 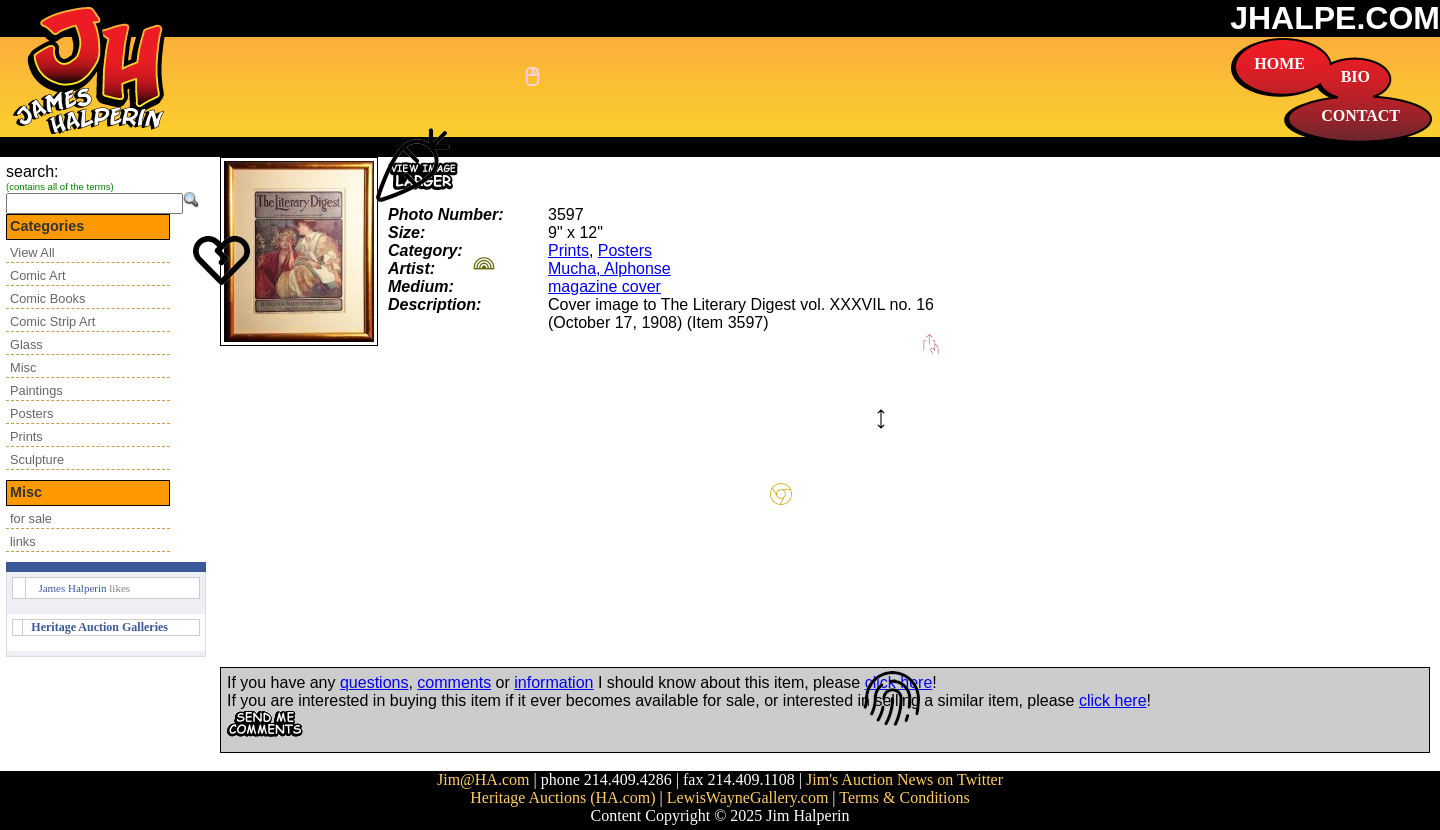 What do you see at coordinates (411, 166) in the screenshot?
I see `browse vegetable or produce category` at bounding box center [411, 166].